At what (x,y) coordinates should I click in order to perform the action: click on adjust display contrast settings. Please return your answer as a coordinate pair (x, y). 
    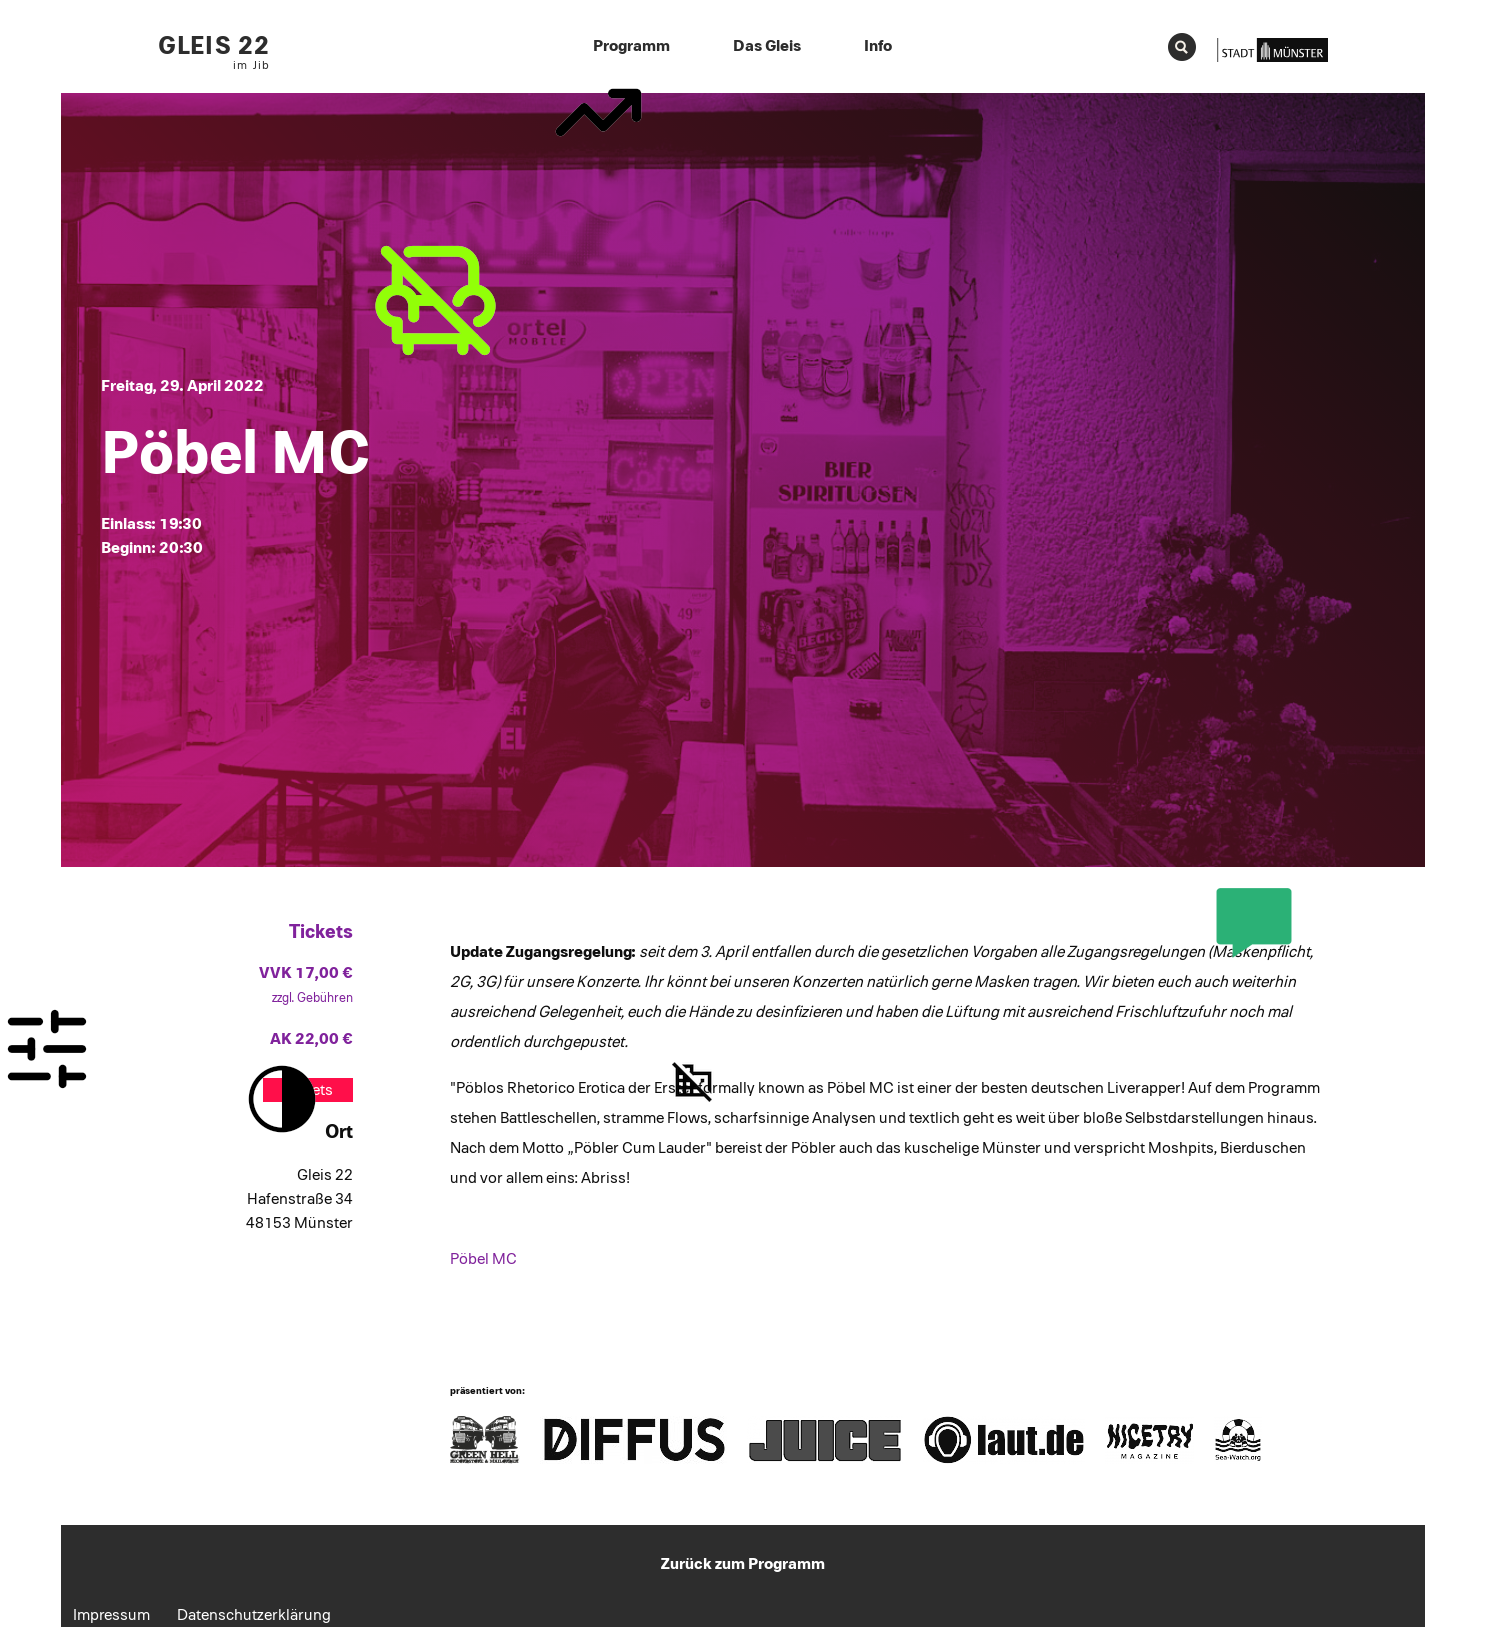
    Looking at the image, I should click on (282, 1099).